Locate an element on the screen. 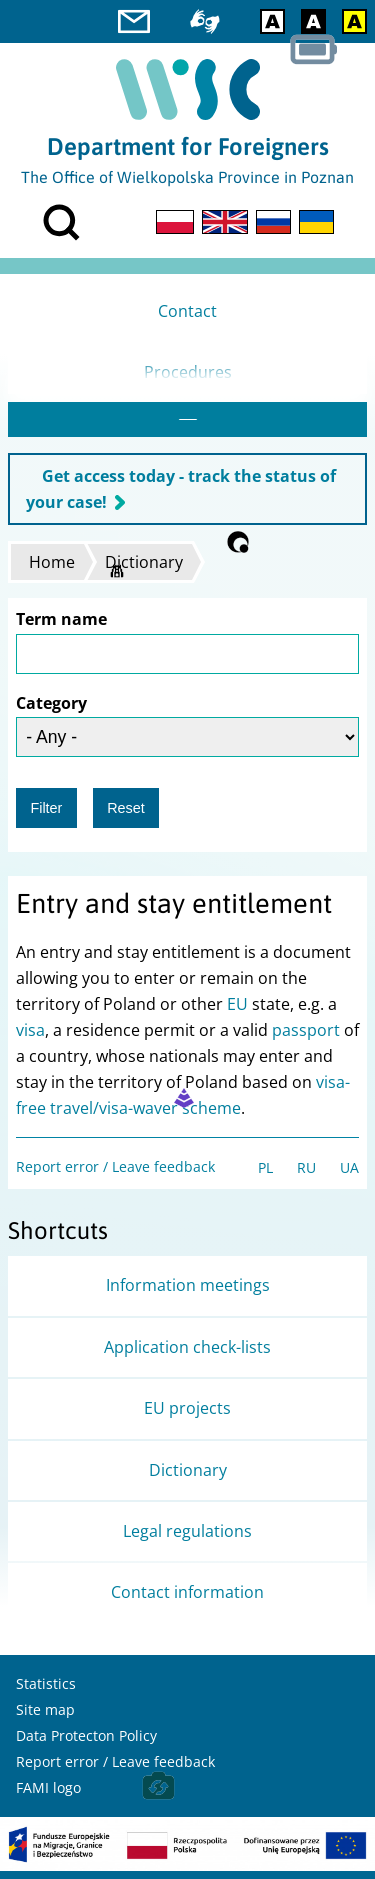 This screenshot has width=375, height=1879. indicates a hindu temple or religious site is located at coordinates (117, 571).